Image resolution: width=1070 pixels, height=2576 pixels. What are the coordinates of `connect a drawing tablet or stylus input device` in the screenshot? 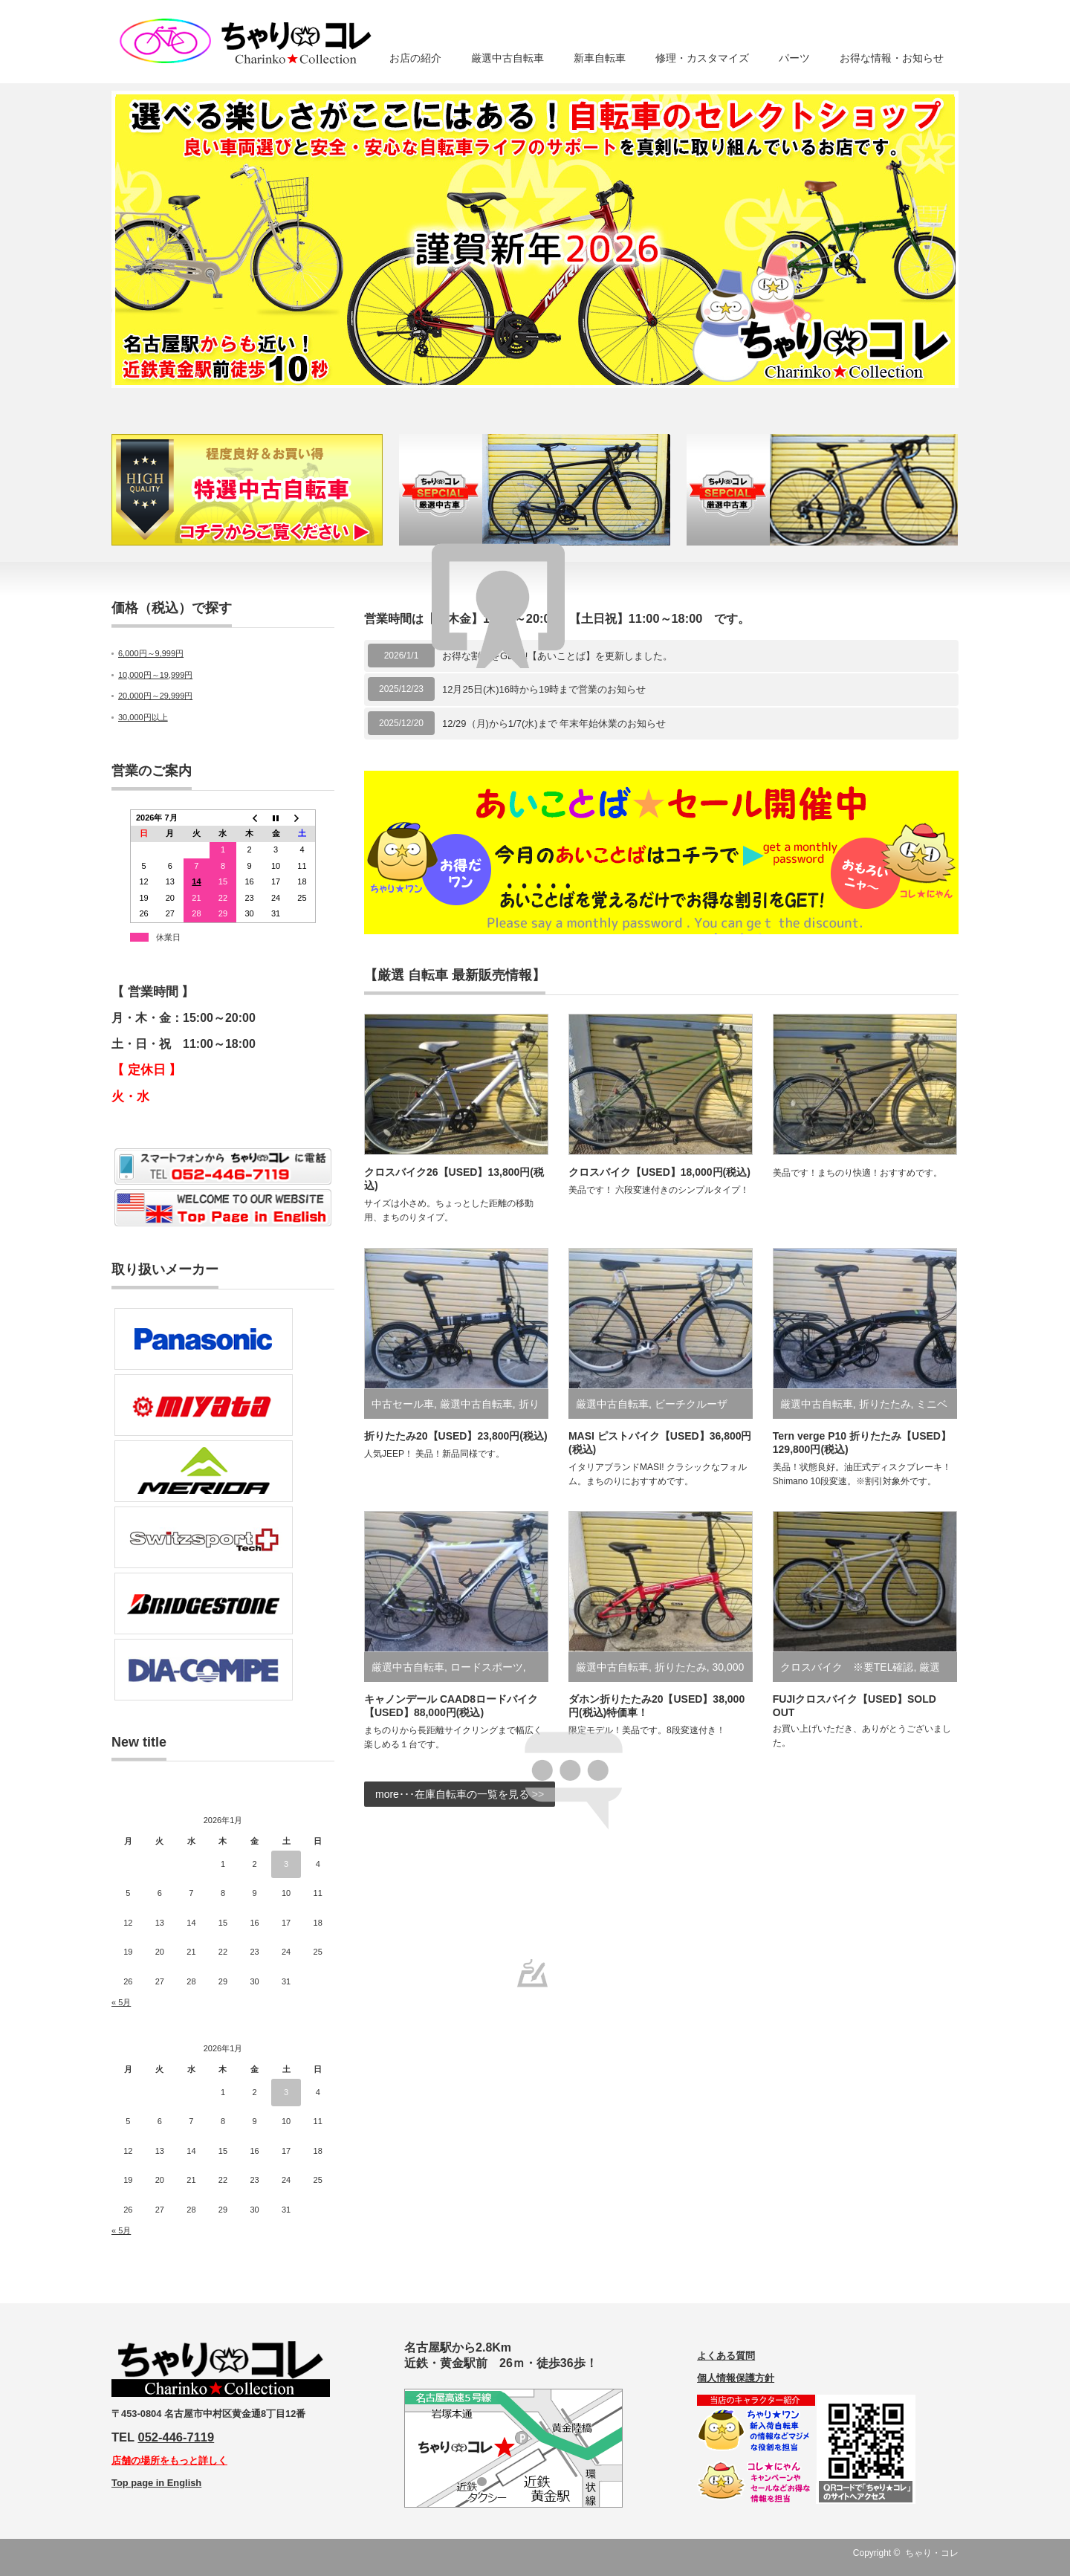 It's located at (532, 1974).